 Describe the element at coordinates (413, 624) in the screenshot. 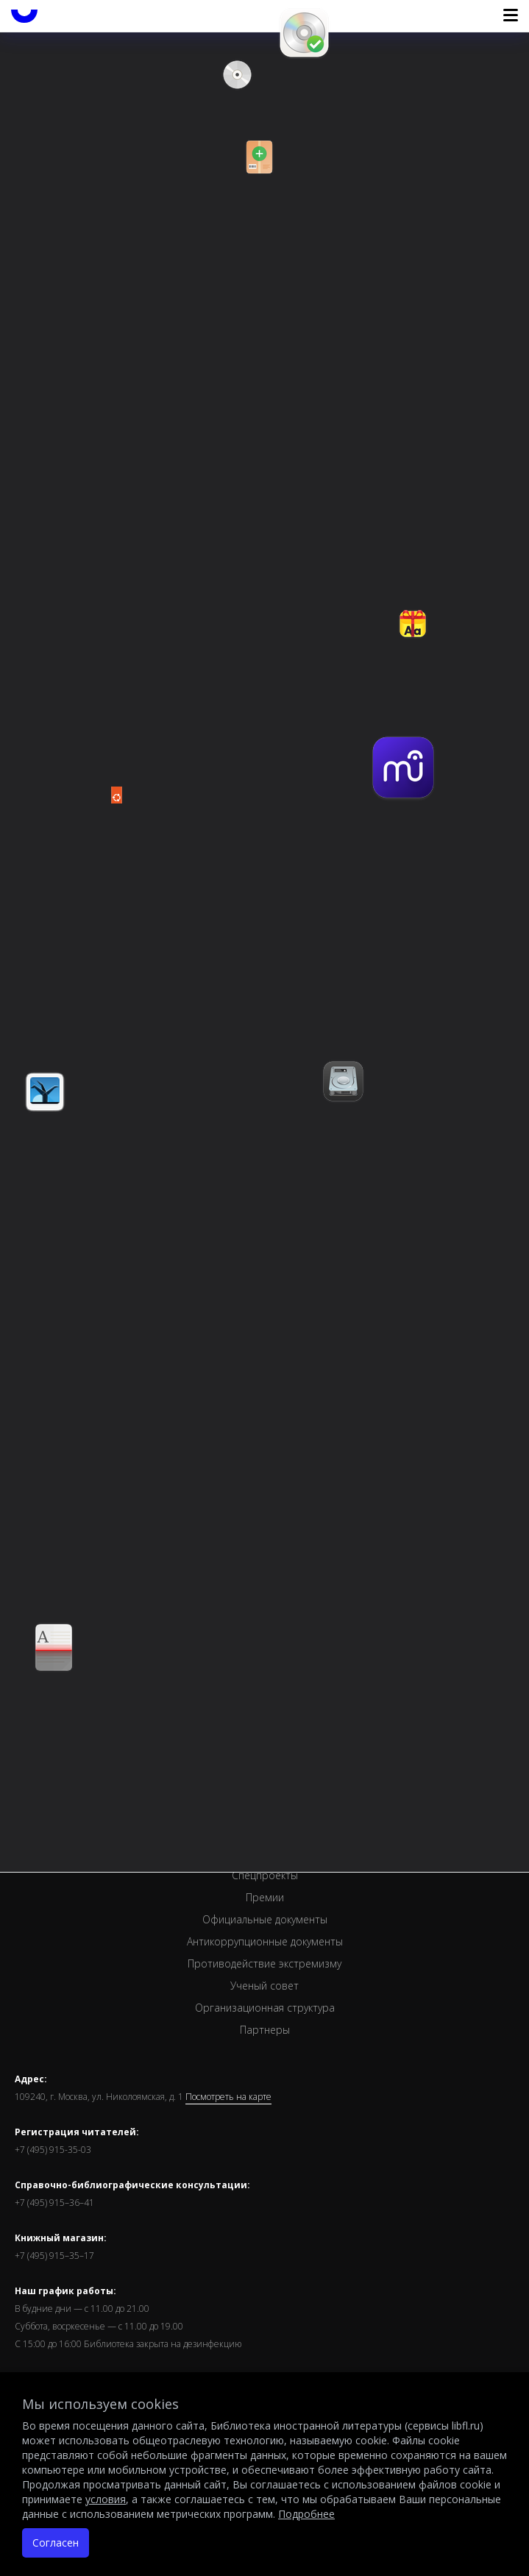

I see `open webfont kit generator app` at that location.